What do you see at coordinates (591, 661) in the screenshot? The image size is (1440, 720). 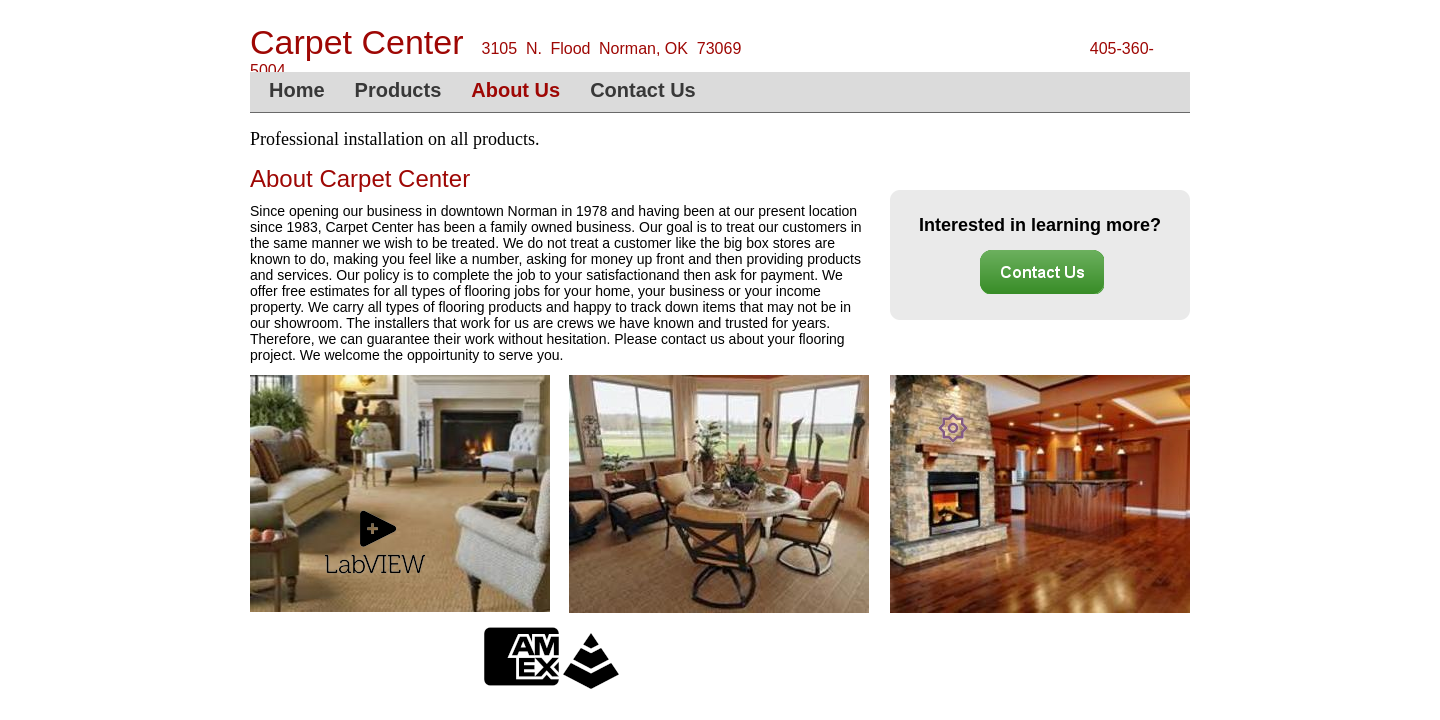 I see `red app logo` at bounding box center [591, 661].